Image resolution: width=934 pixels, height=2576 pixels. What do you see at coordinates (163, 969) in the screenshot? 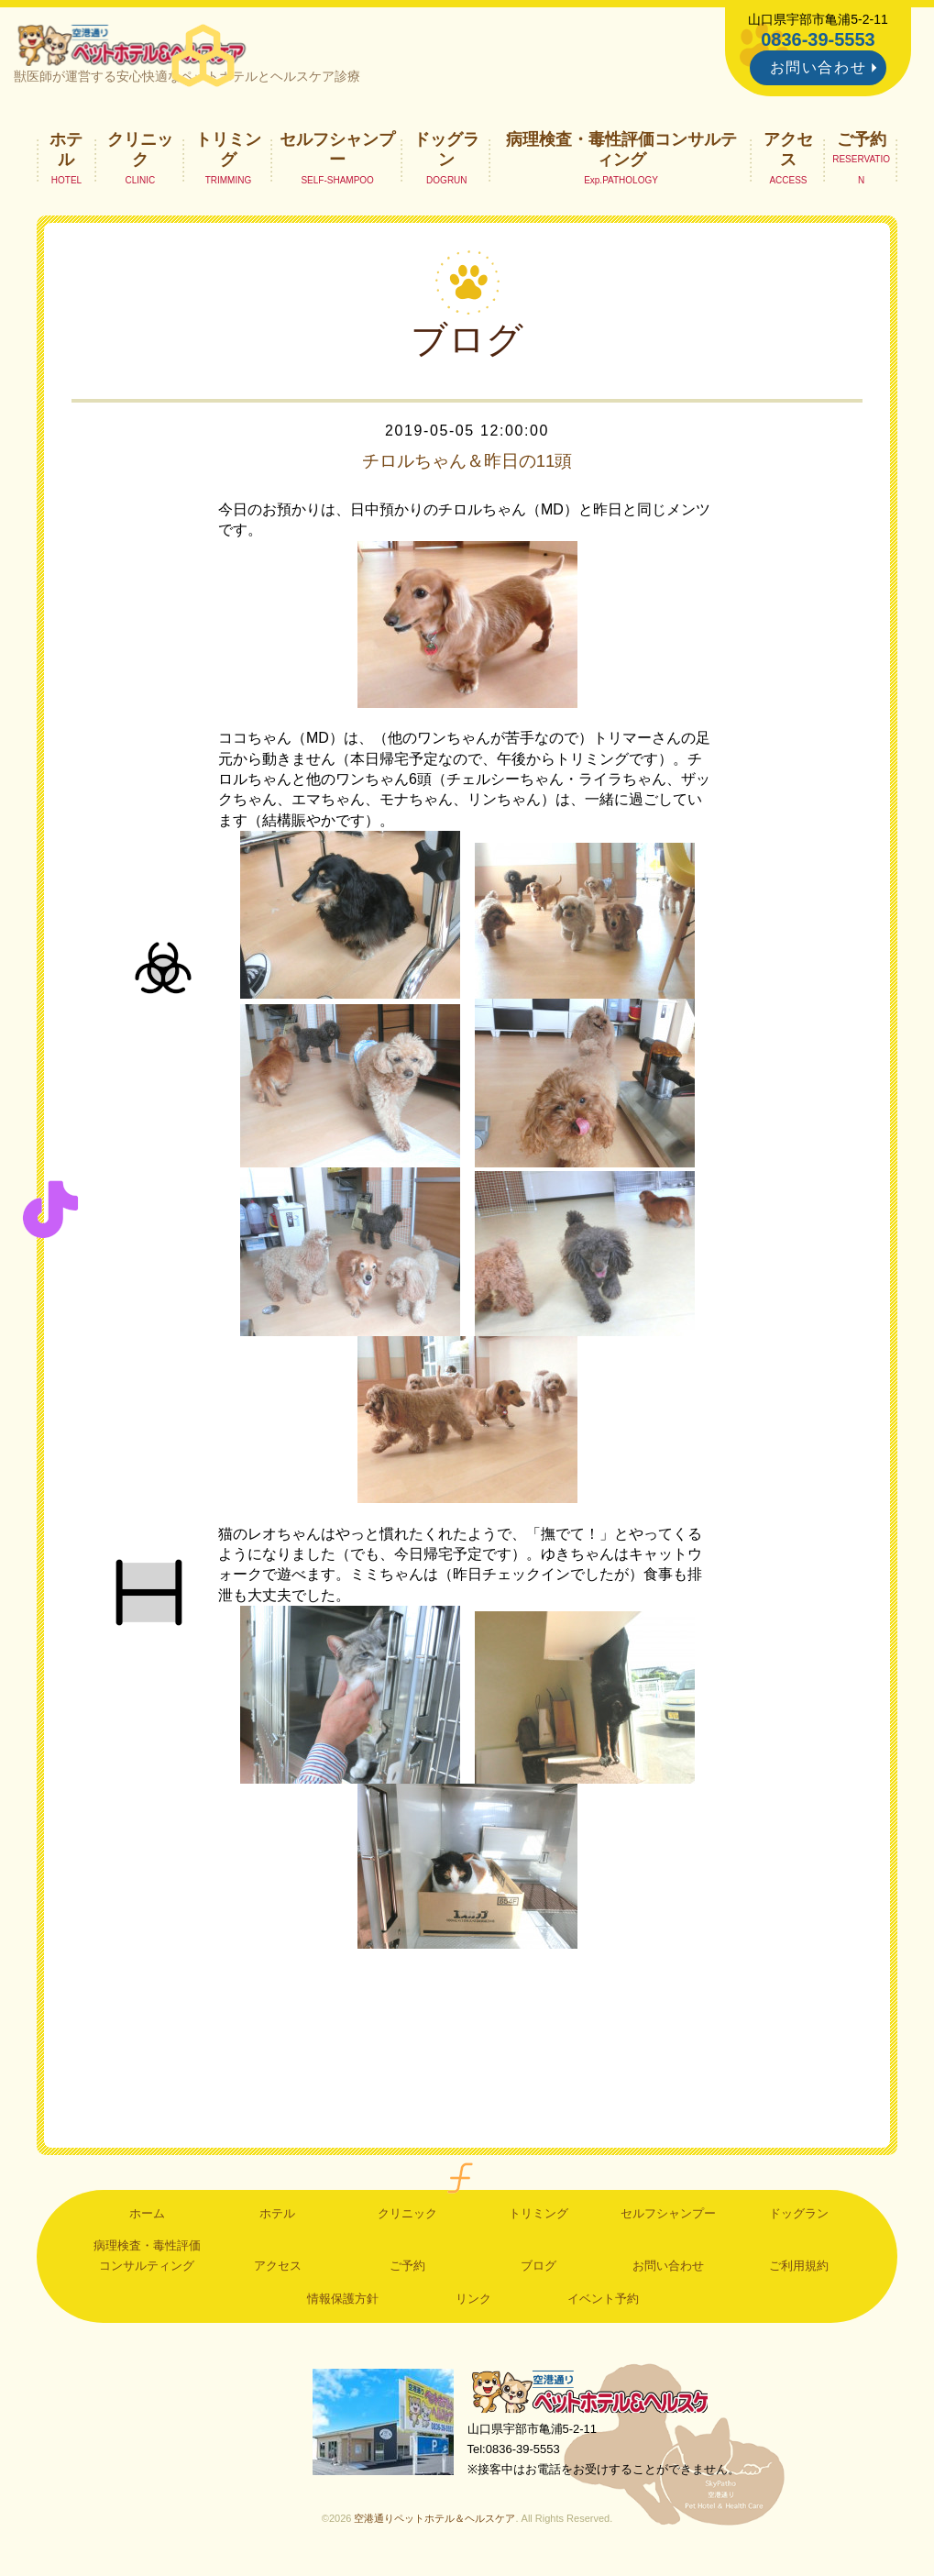
I see `indicates hazardous or dangerous content` at bounding box center [163, 969].